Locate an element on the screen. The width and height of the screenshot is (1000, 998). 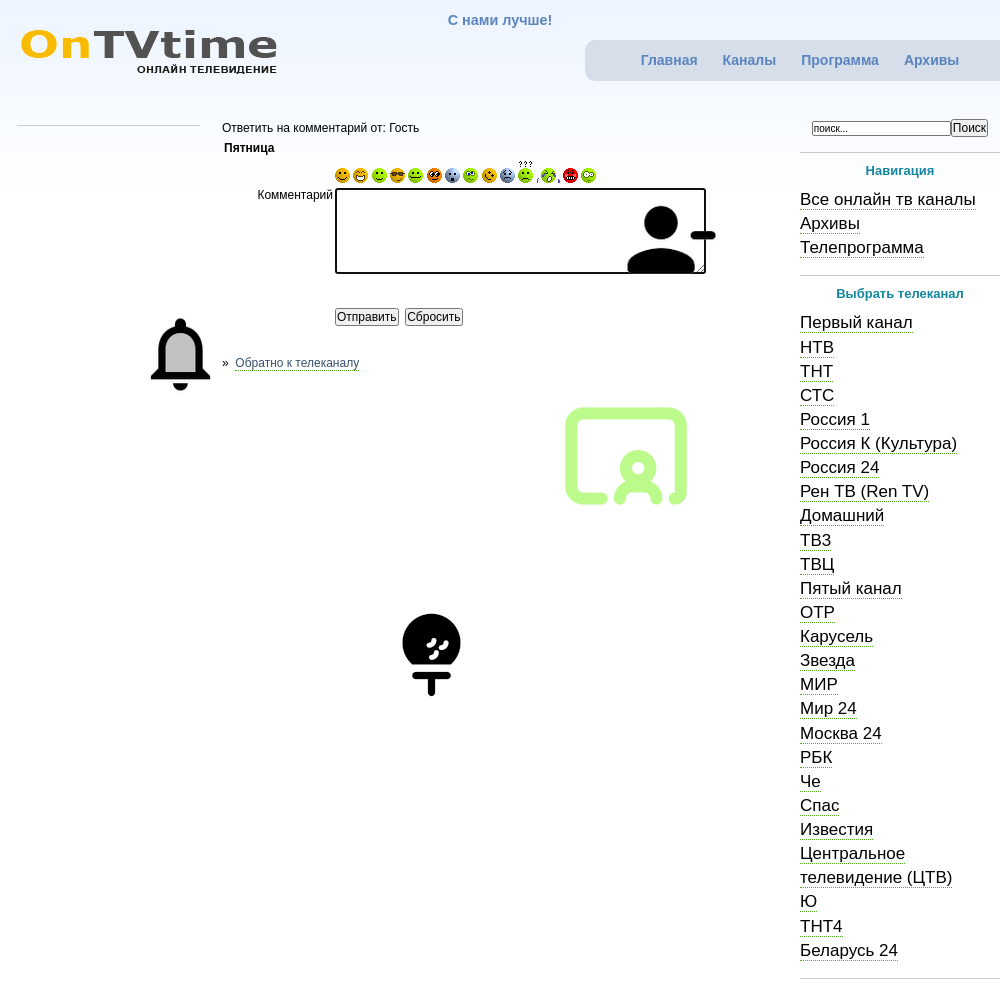
view your notifications is located at coordinates (180, 353).